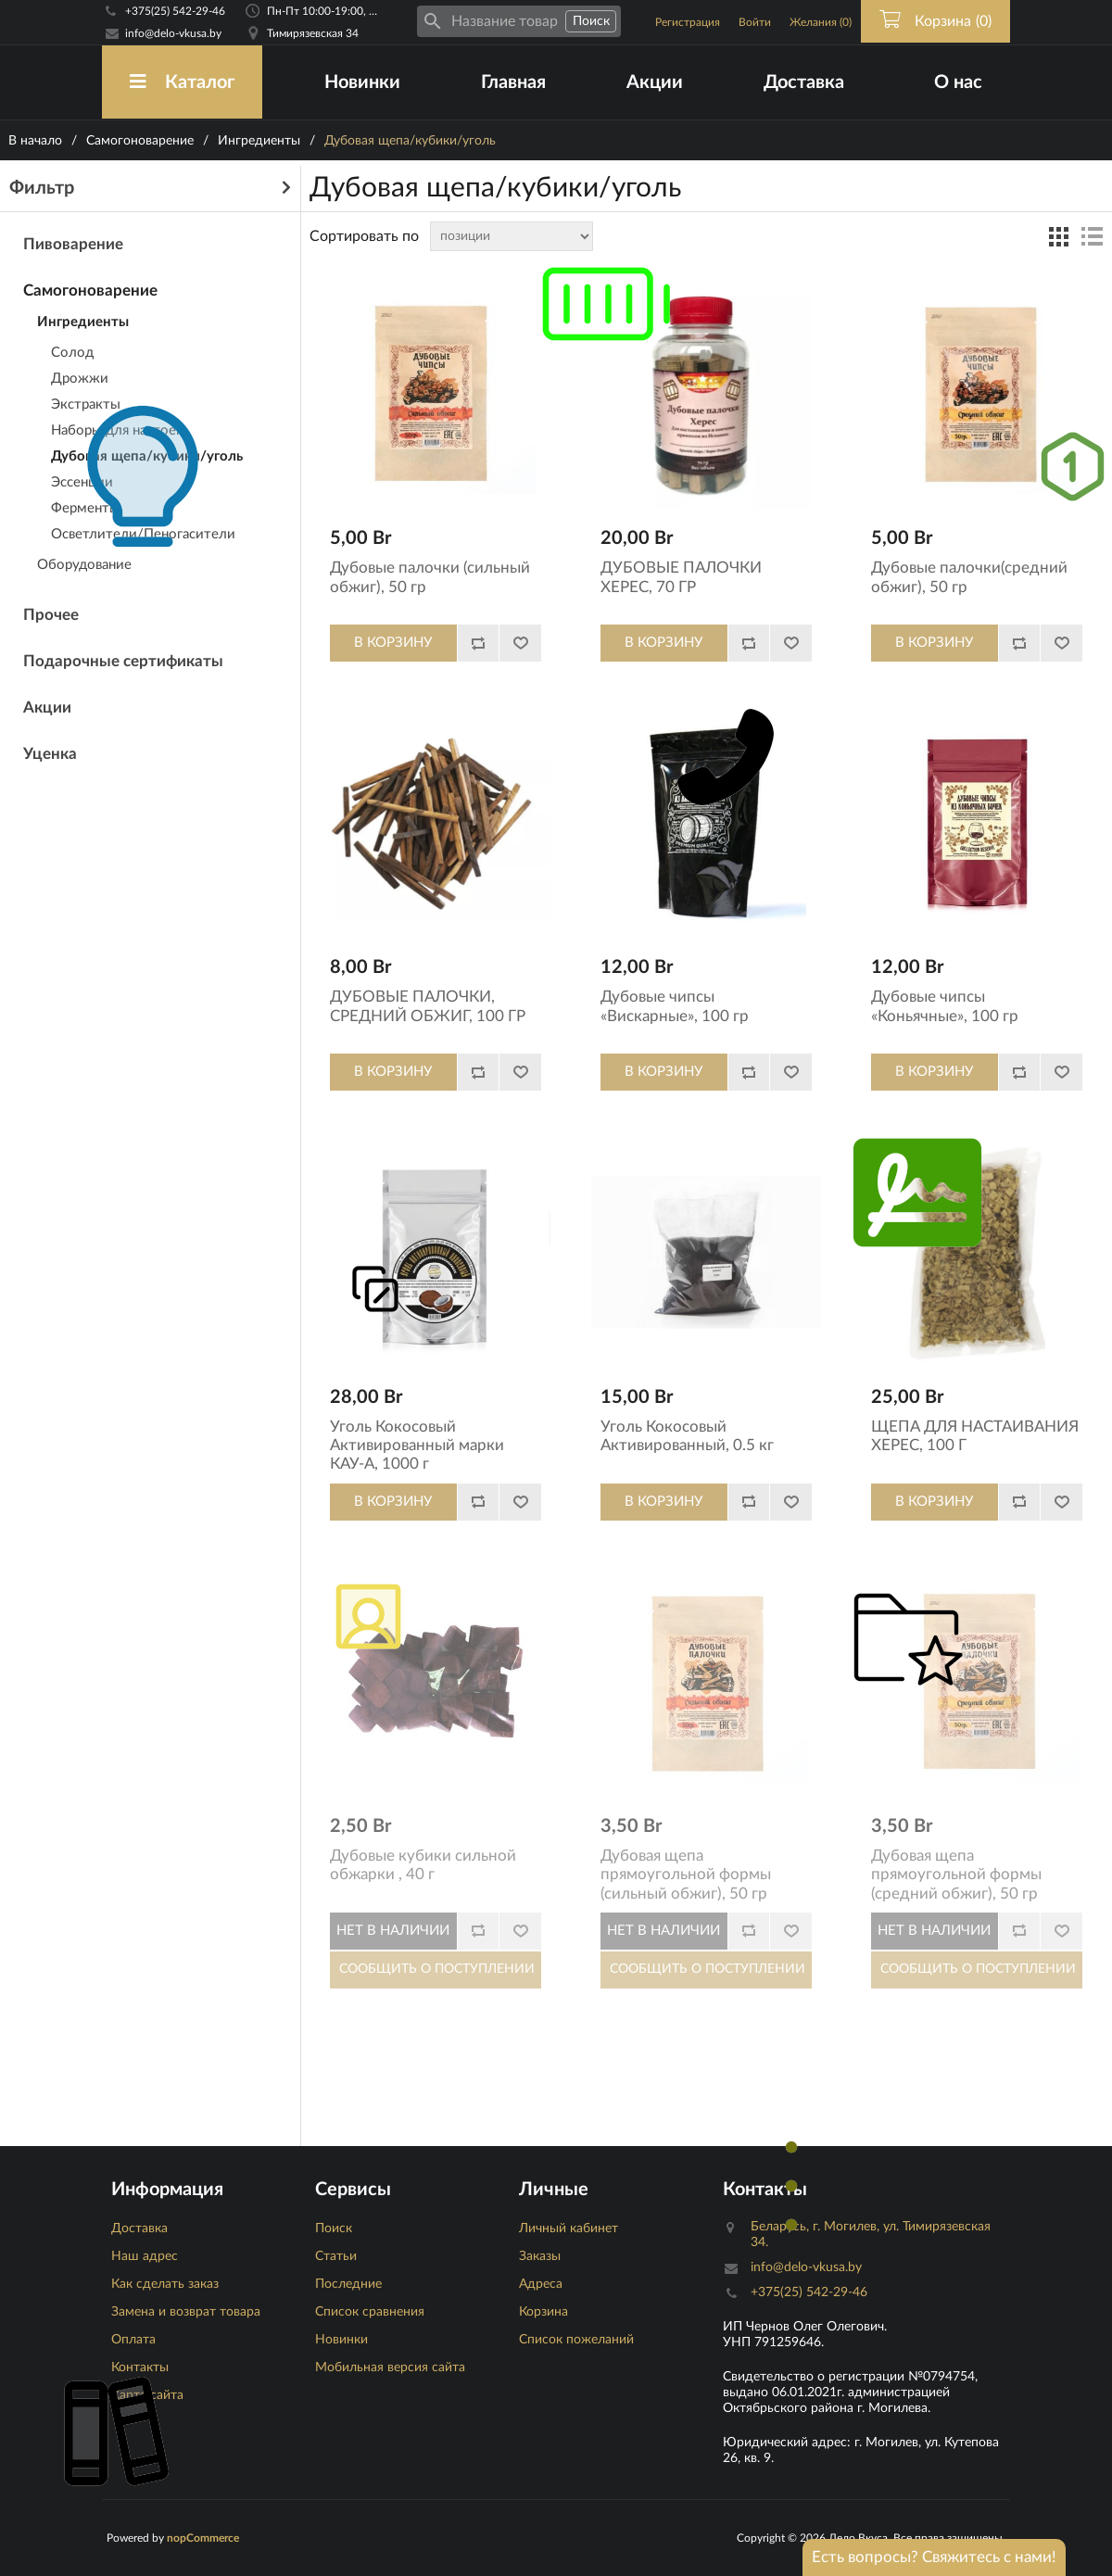 Image resolution: width=1112 pixels, height=2576 pixels. Describe the element at coordinates (906, 1637) in the screenshot. I see `access your starred or favorite folders` at that location.